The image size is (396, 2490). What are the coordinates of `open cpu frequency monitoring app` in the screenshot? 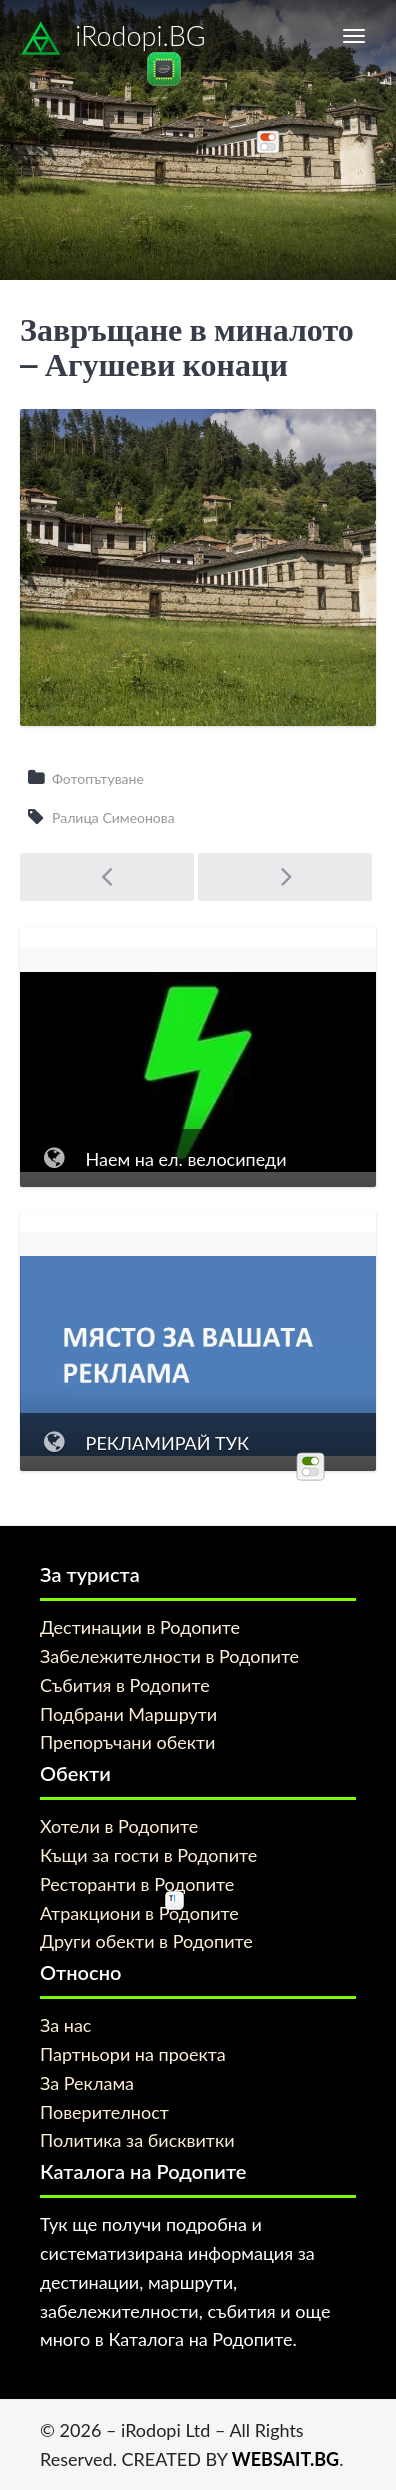 It's located at (164, 69).